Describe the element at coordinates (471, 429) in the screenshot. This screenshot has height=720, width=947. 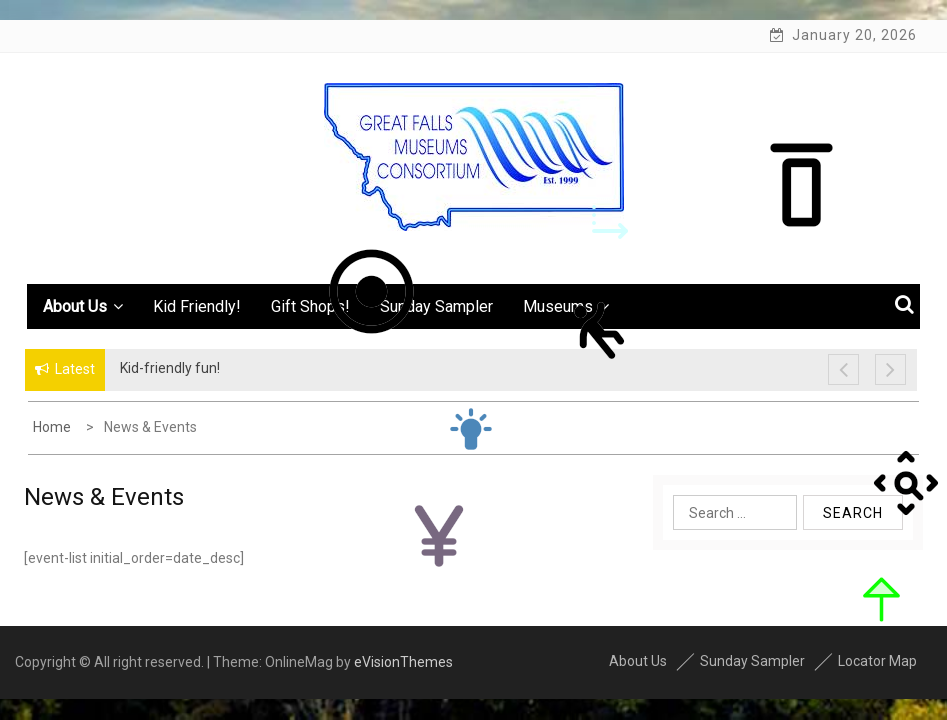
I see `access tips or suggestions` at that location.